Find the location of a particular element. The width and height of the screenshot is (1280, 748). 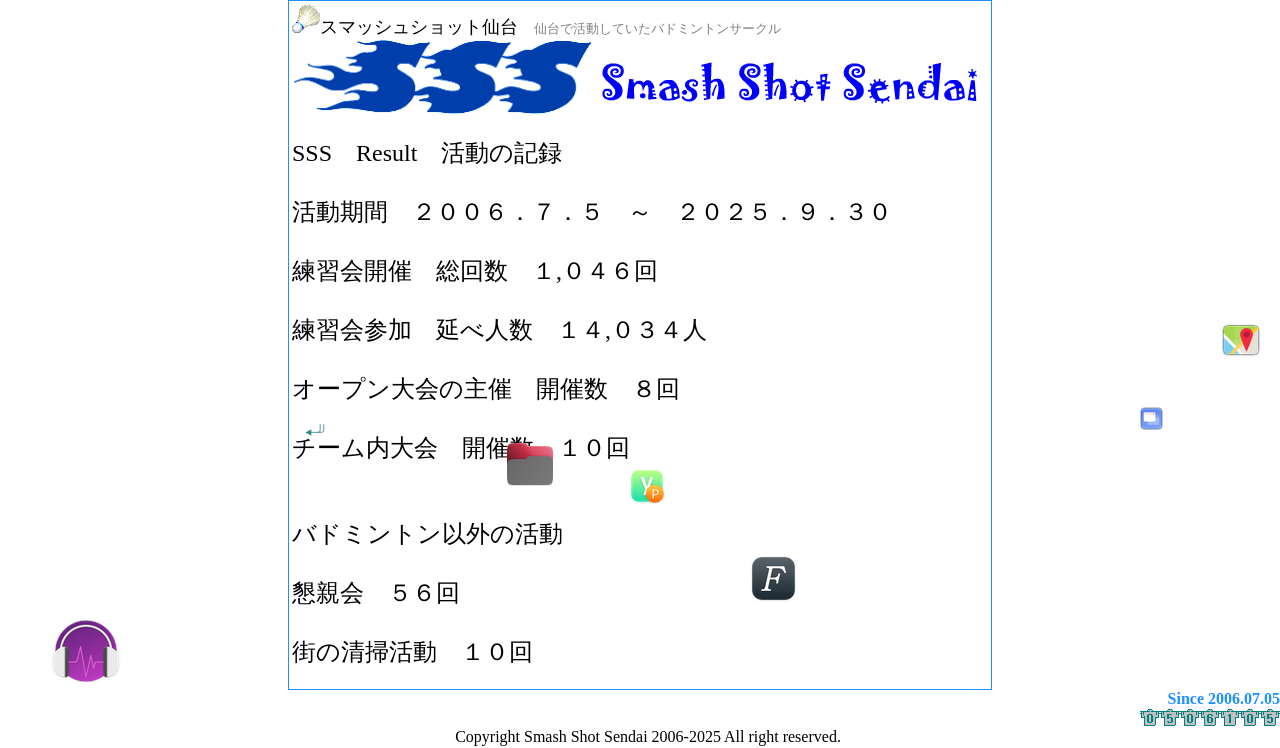

open yubikey piv manager app is located at coordinates (647, 486).